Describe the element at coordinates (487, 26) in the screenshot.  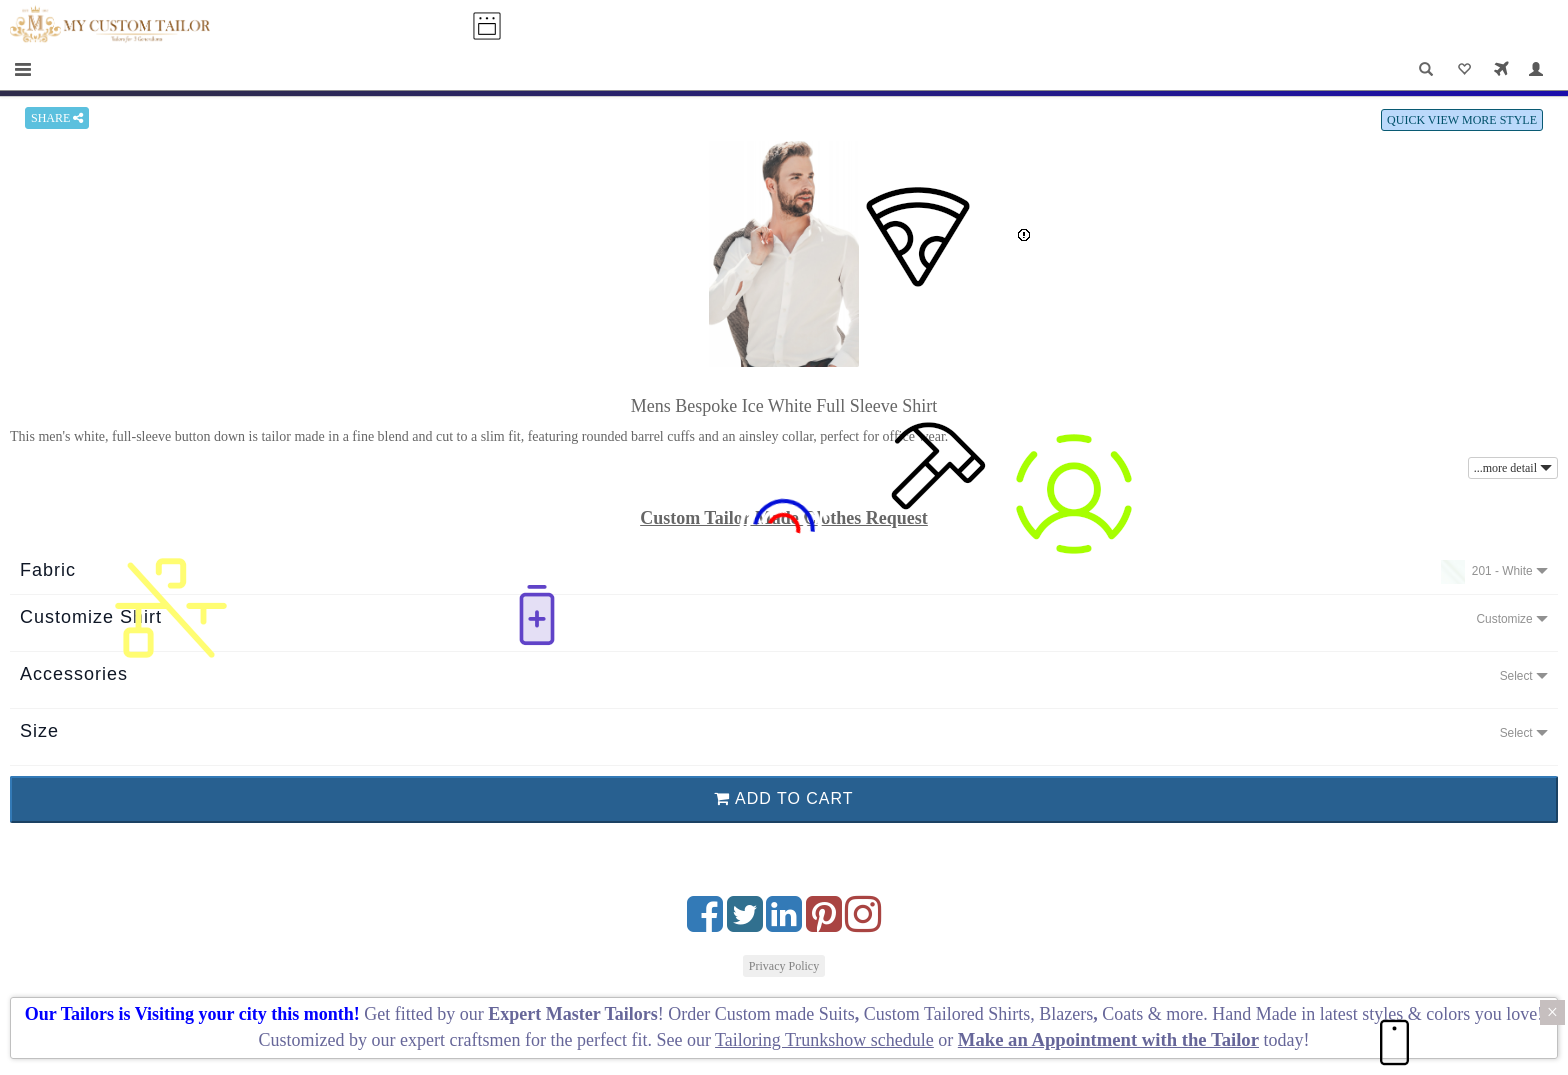
I see `access oven or cooking appliance controls` at that location.